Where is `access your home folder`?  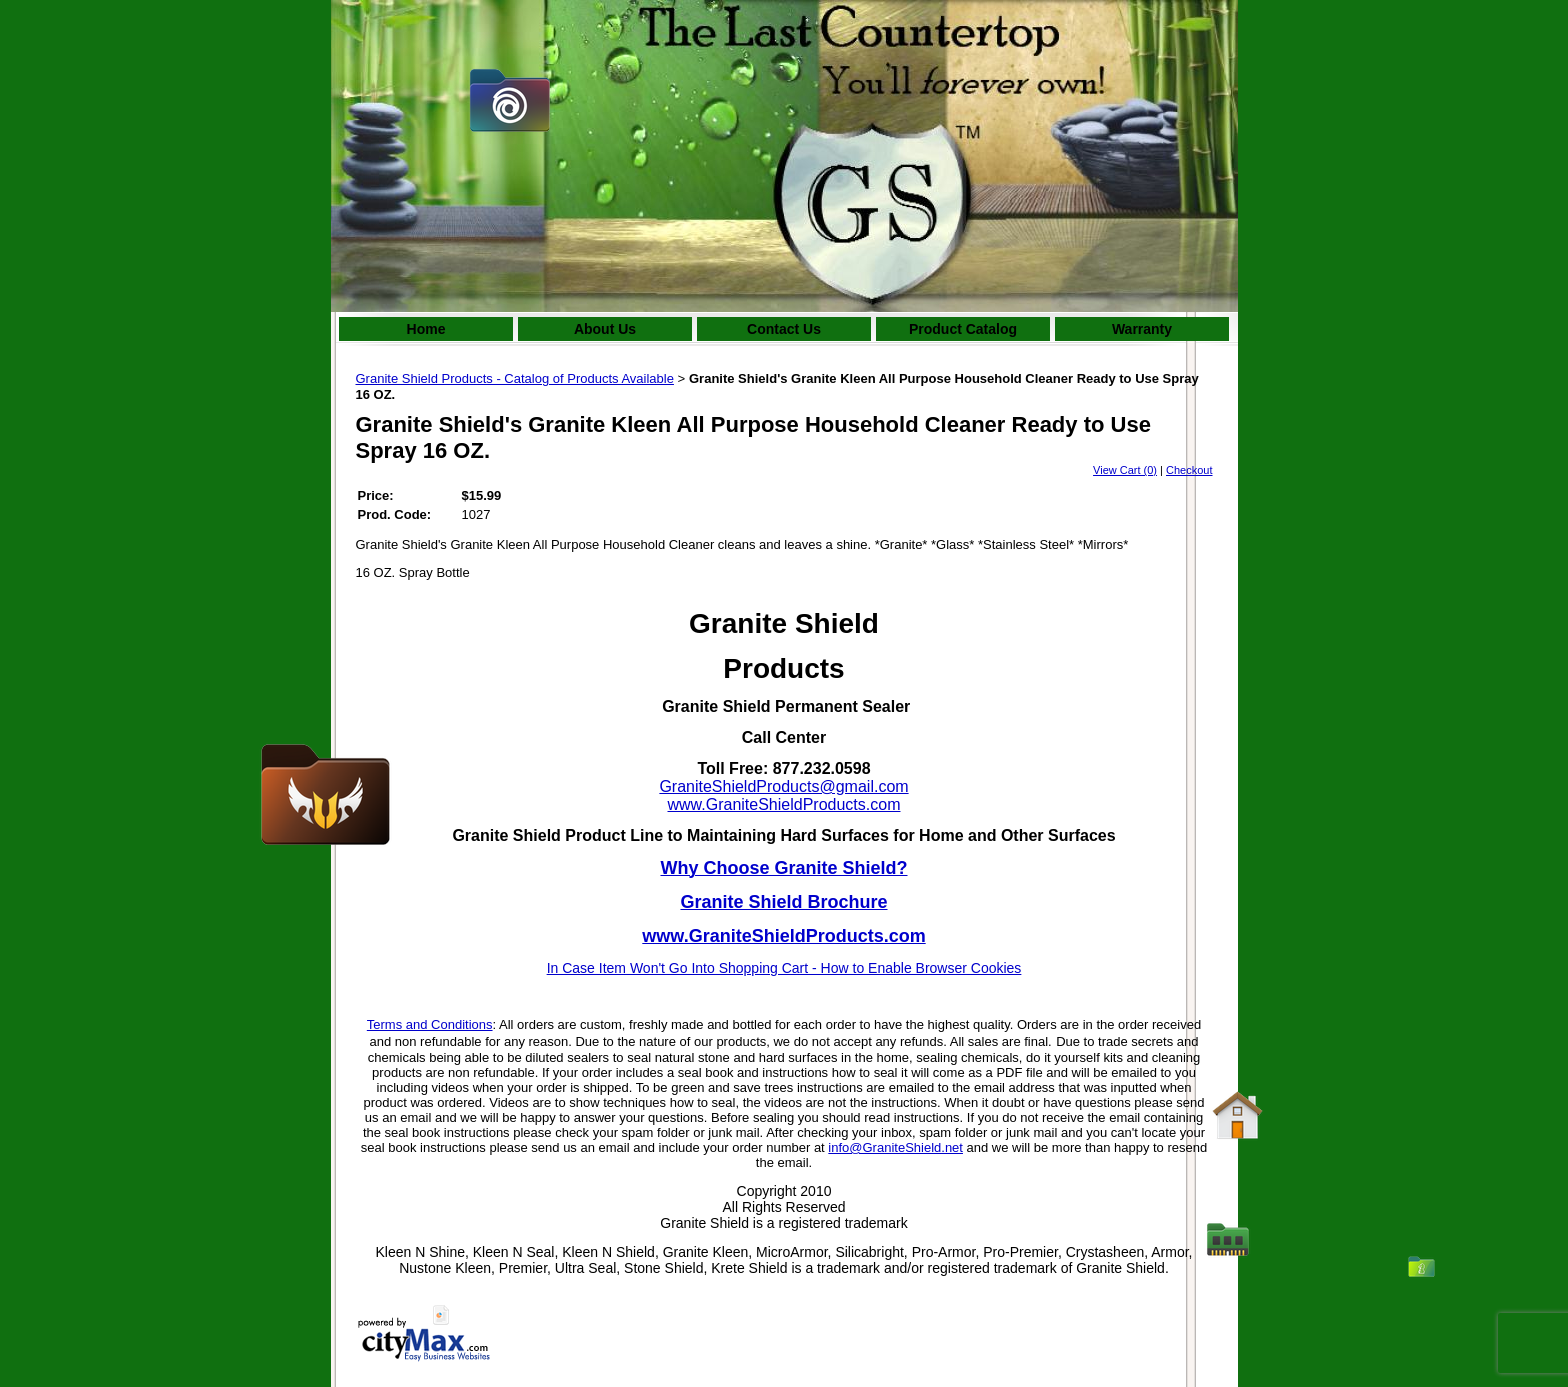 access your home folder is located at coordinates (1237, 1113).